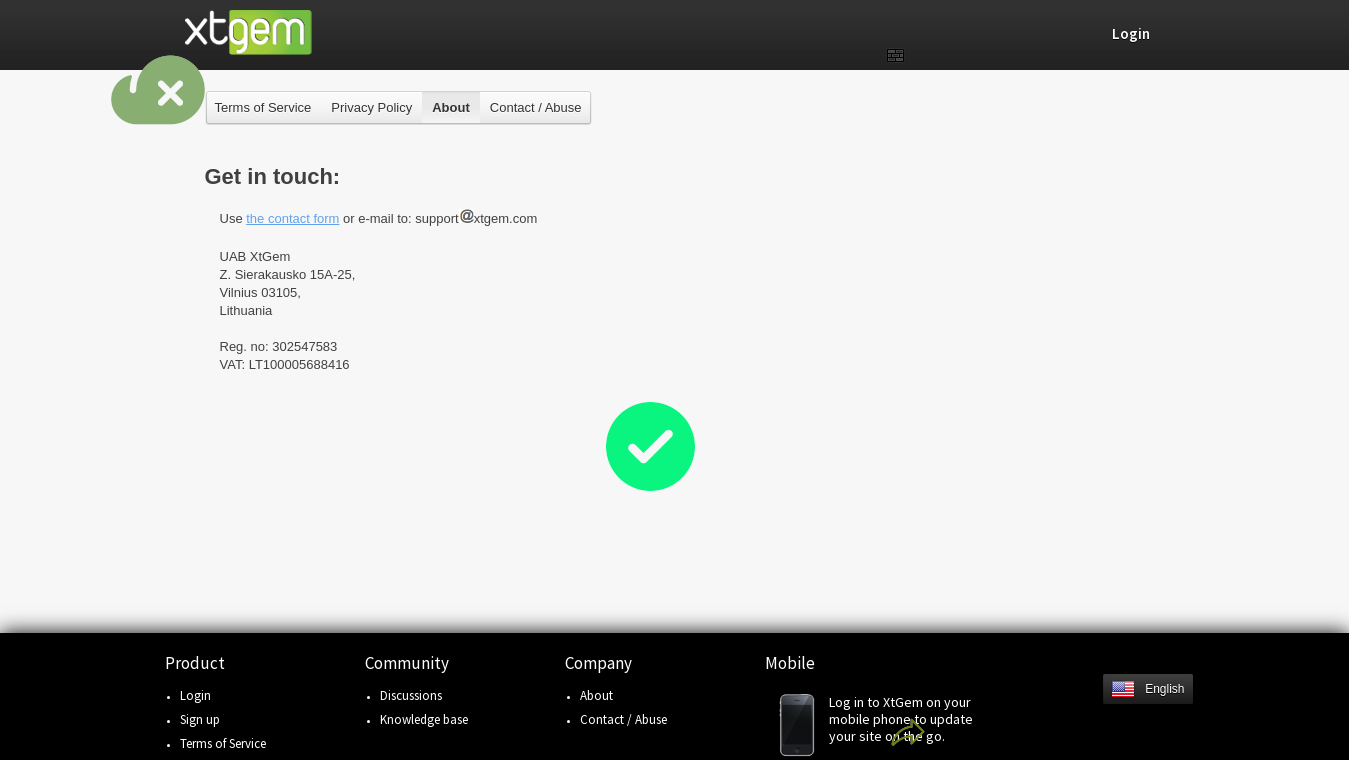  Describe the element at coordinates (650, 446) in the screenshot. I see `indicates successful completion or confirmation` at that location.